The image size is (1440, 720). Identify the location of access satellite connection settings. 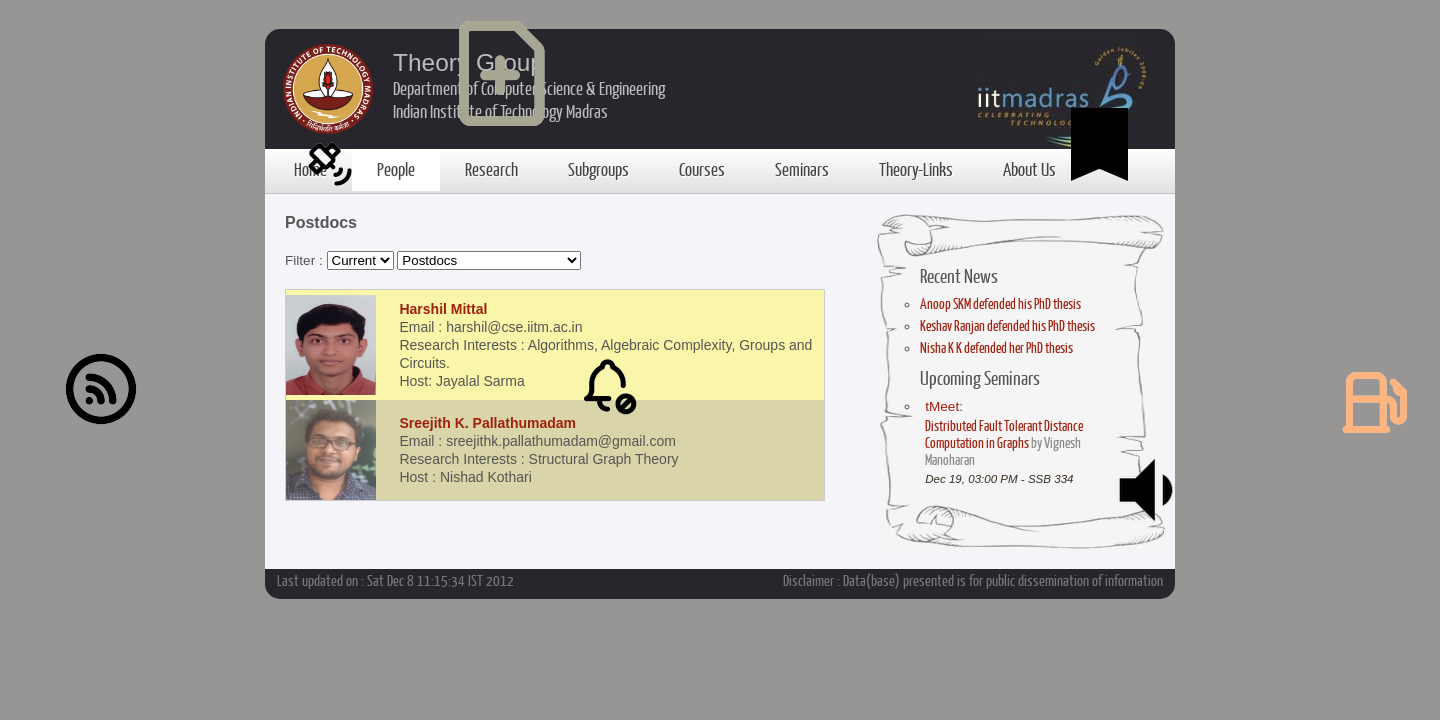
(330, 164).